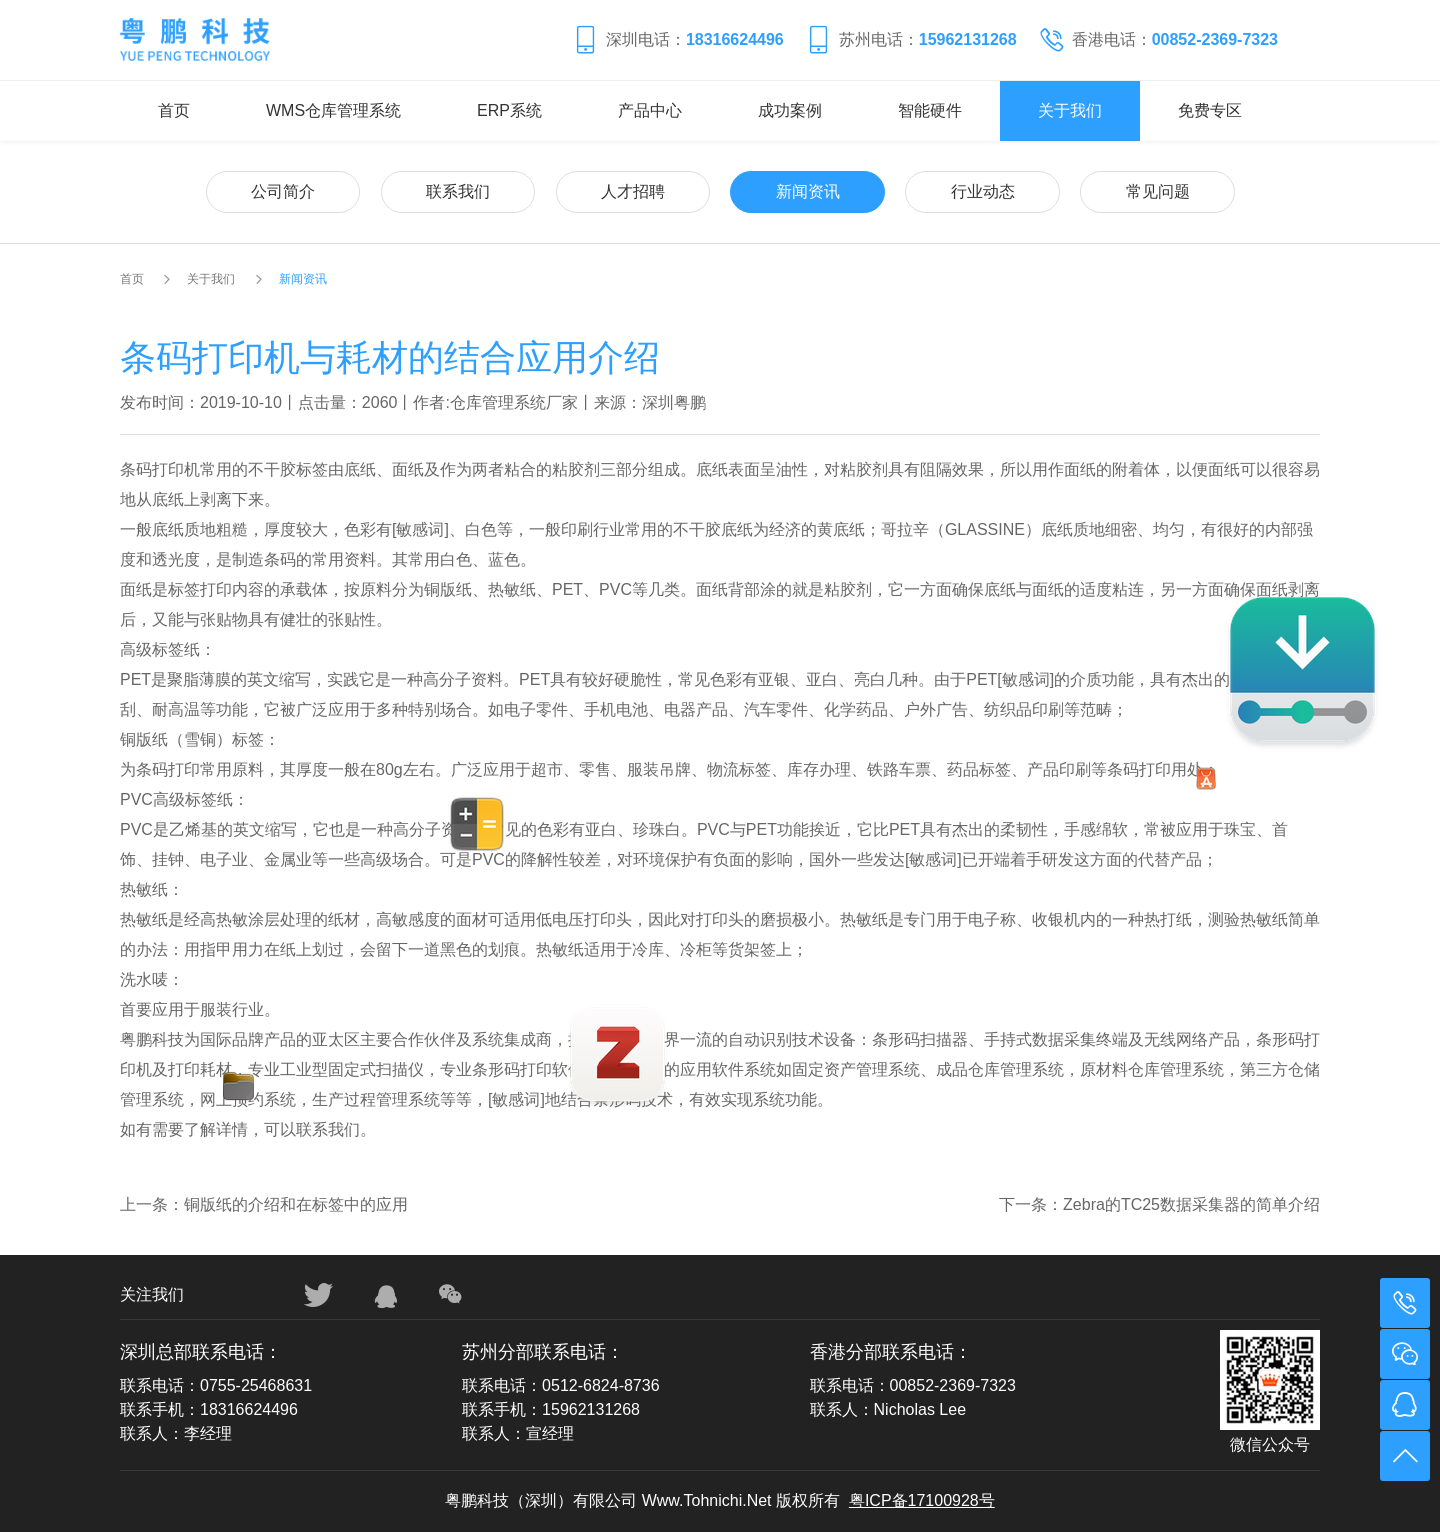 The image size is (1440, 1532). I want to click on open the app center to browse and install applications, so click(1206, 778).